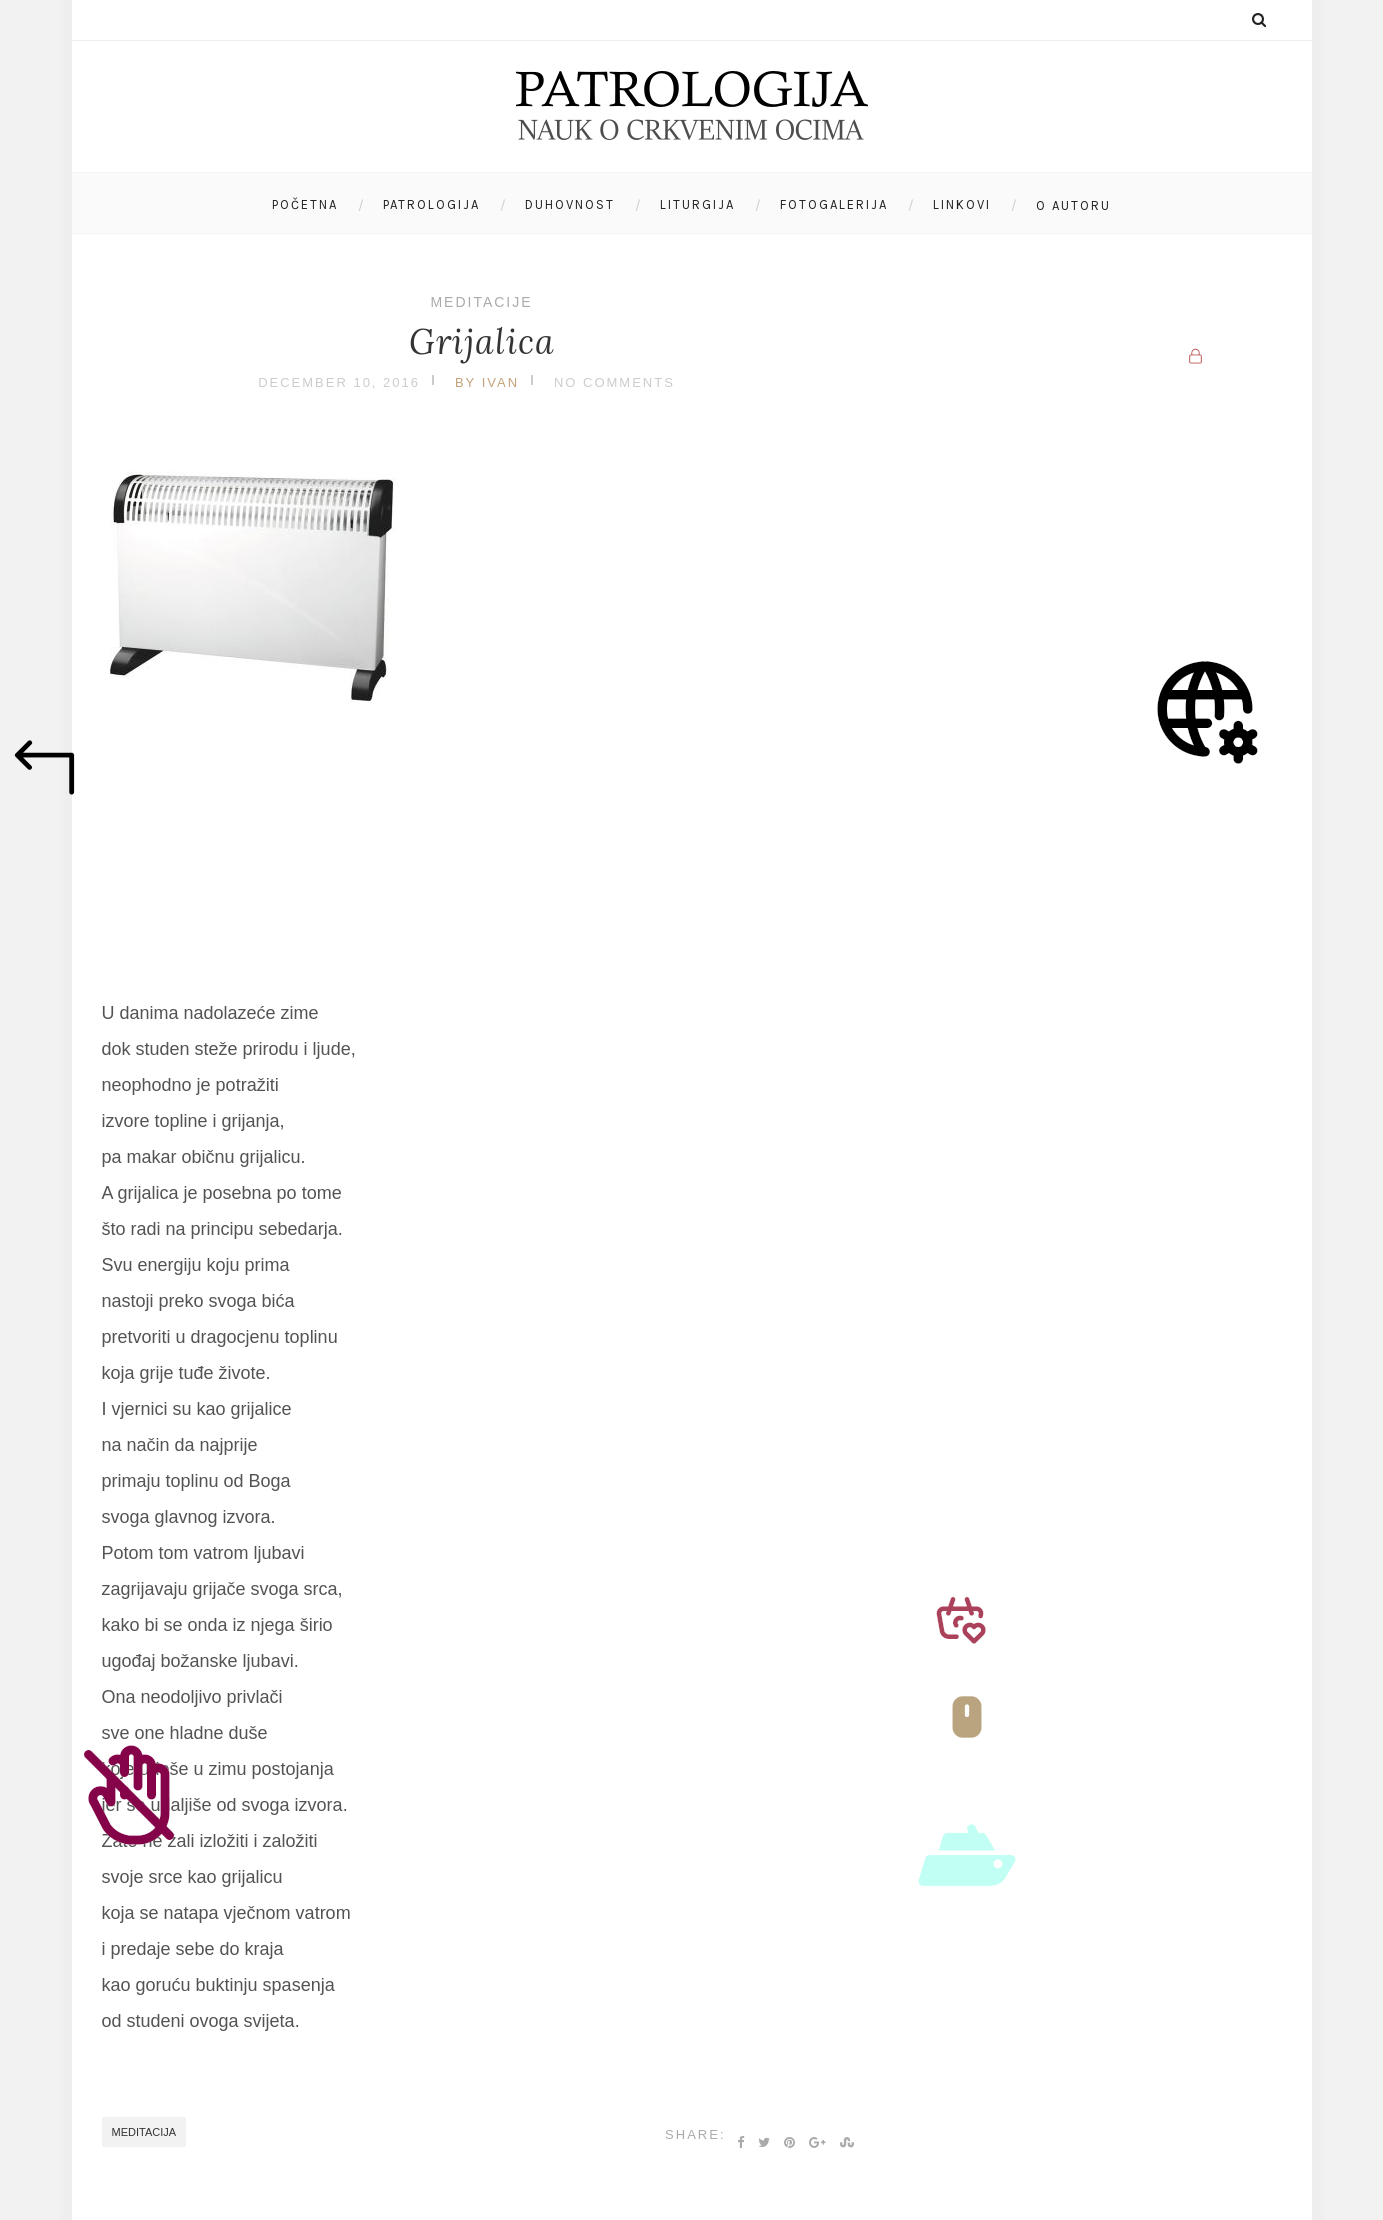  What do you see at coordinates (129, 1795) in the screenshot?
I see `disable touch or gesture controls` at bounding box center [129, 1795].